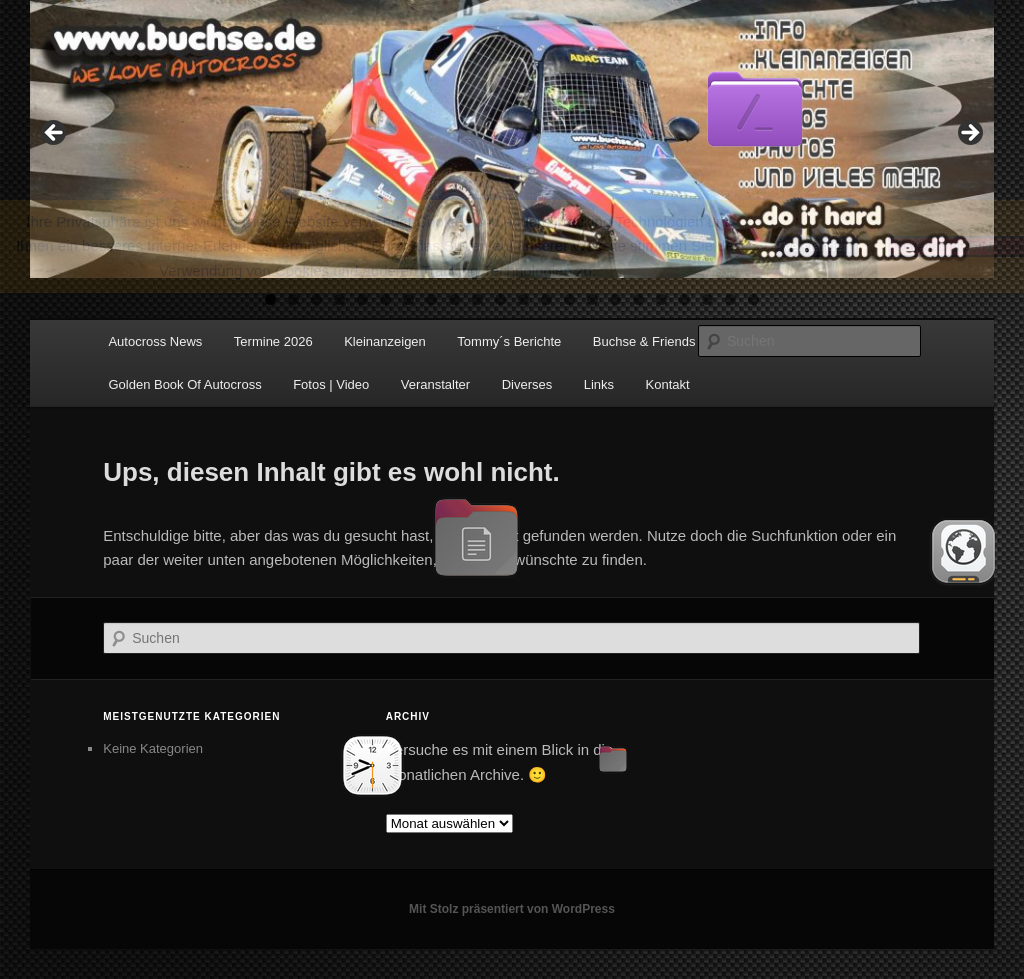 The height and width of the screenshot is (979, 1024). I want to click on access the root directory, so click(755, 109).